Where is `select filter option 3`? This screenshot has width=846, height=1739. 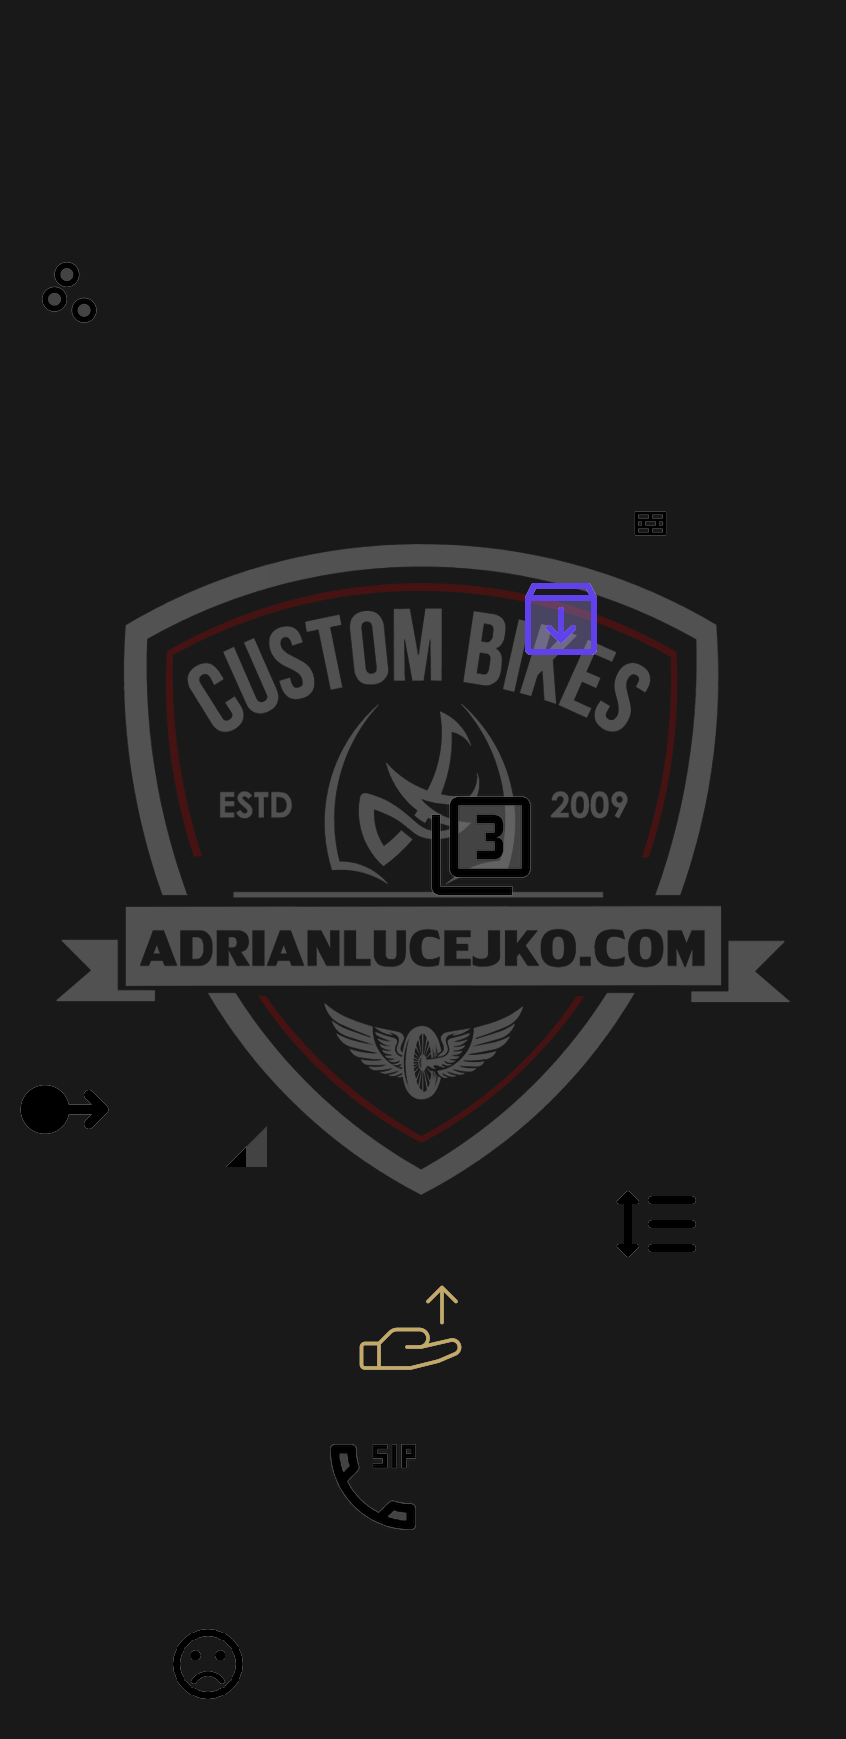 select filter option 3 is located at coordinates (481, 846).